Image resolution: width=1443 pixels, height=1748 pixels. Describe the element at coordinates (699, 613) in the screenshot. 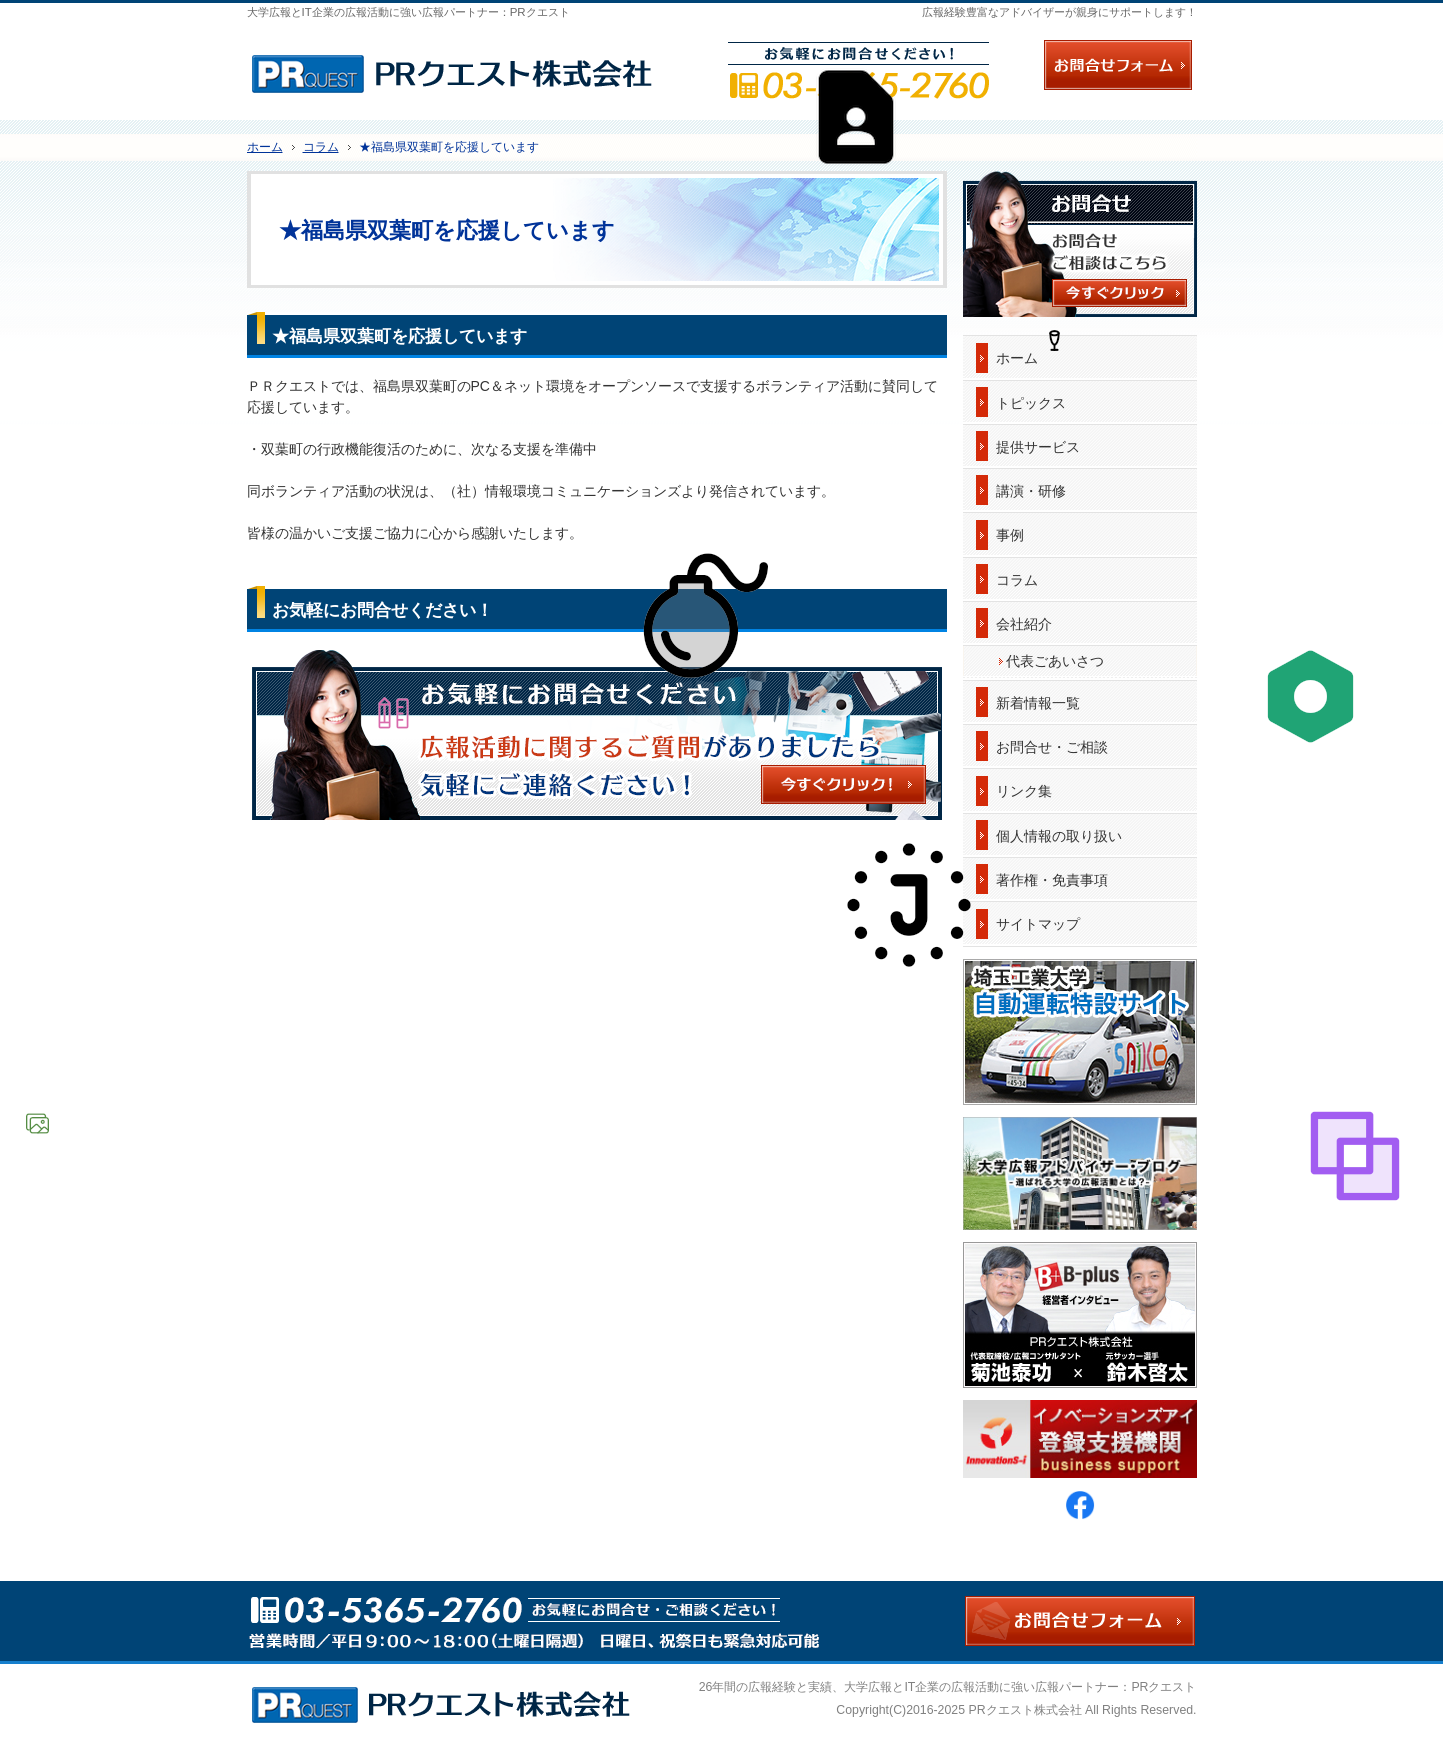

I see `indicates a destructive or irreversible action` at that location.